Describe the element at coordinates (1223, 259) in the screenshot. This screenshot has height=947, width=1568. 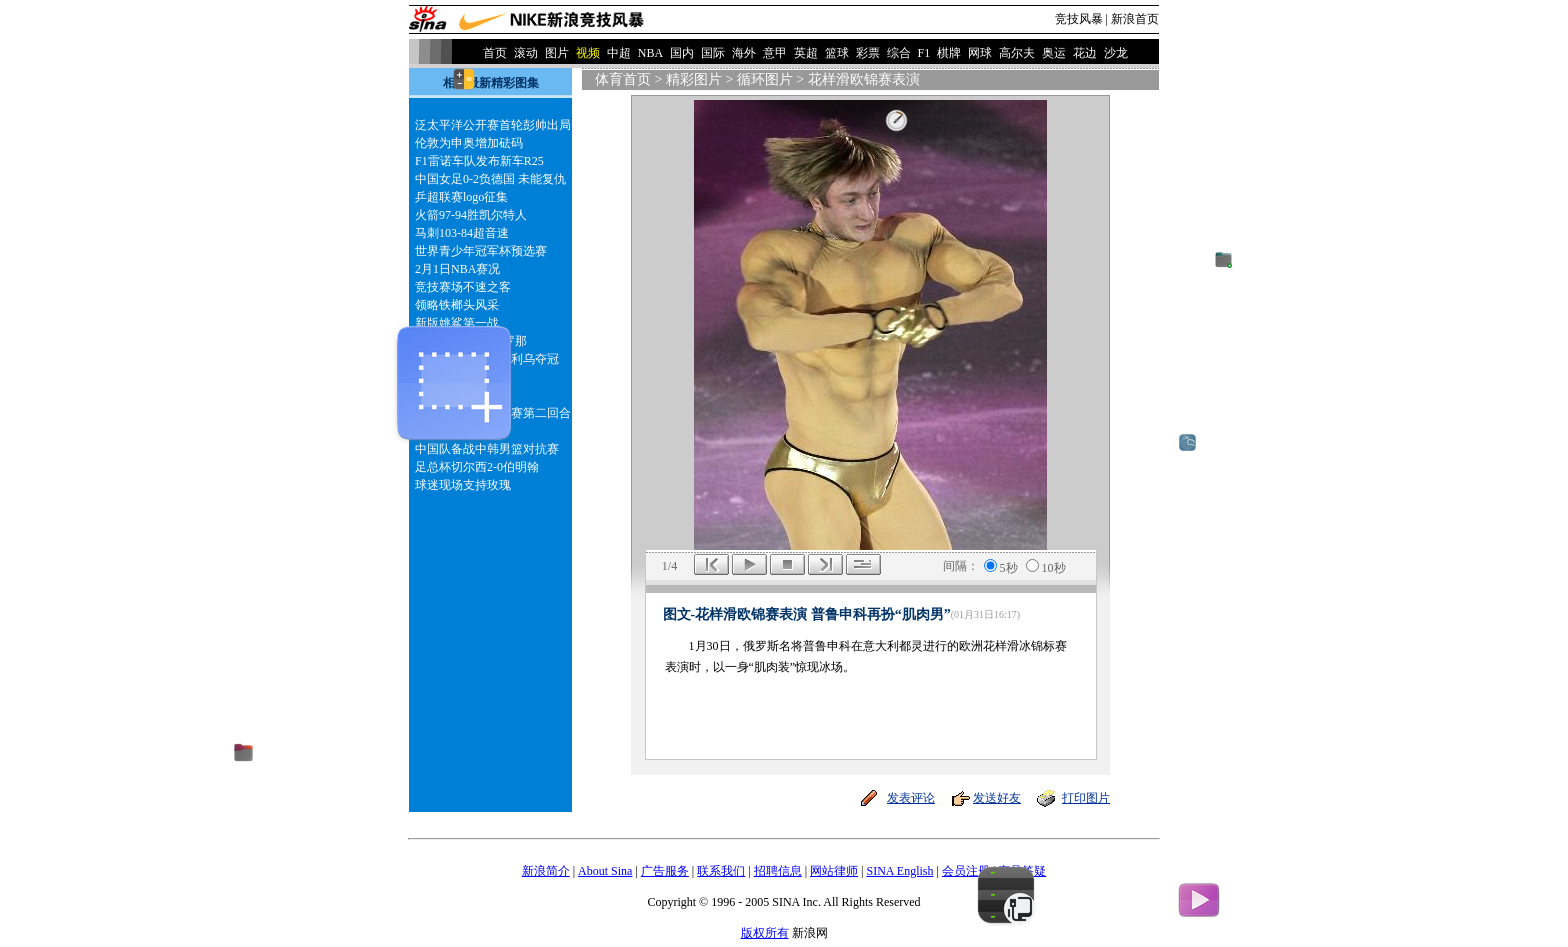
I see `create a new folder` at that location.